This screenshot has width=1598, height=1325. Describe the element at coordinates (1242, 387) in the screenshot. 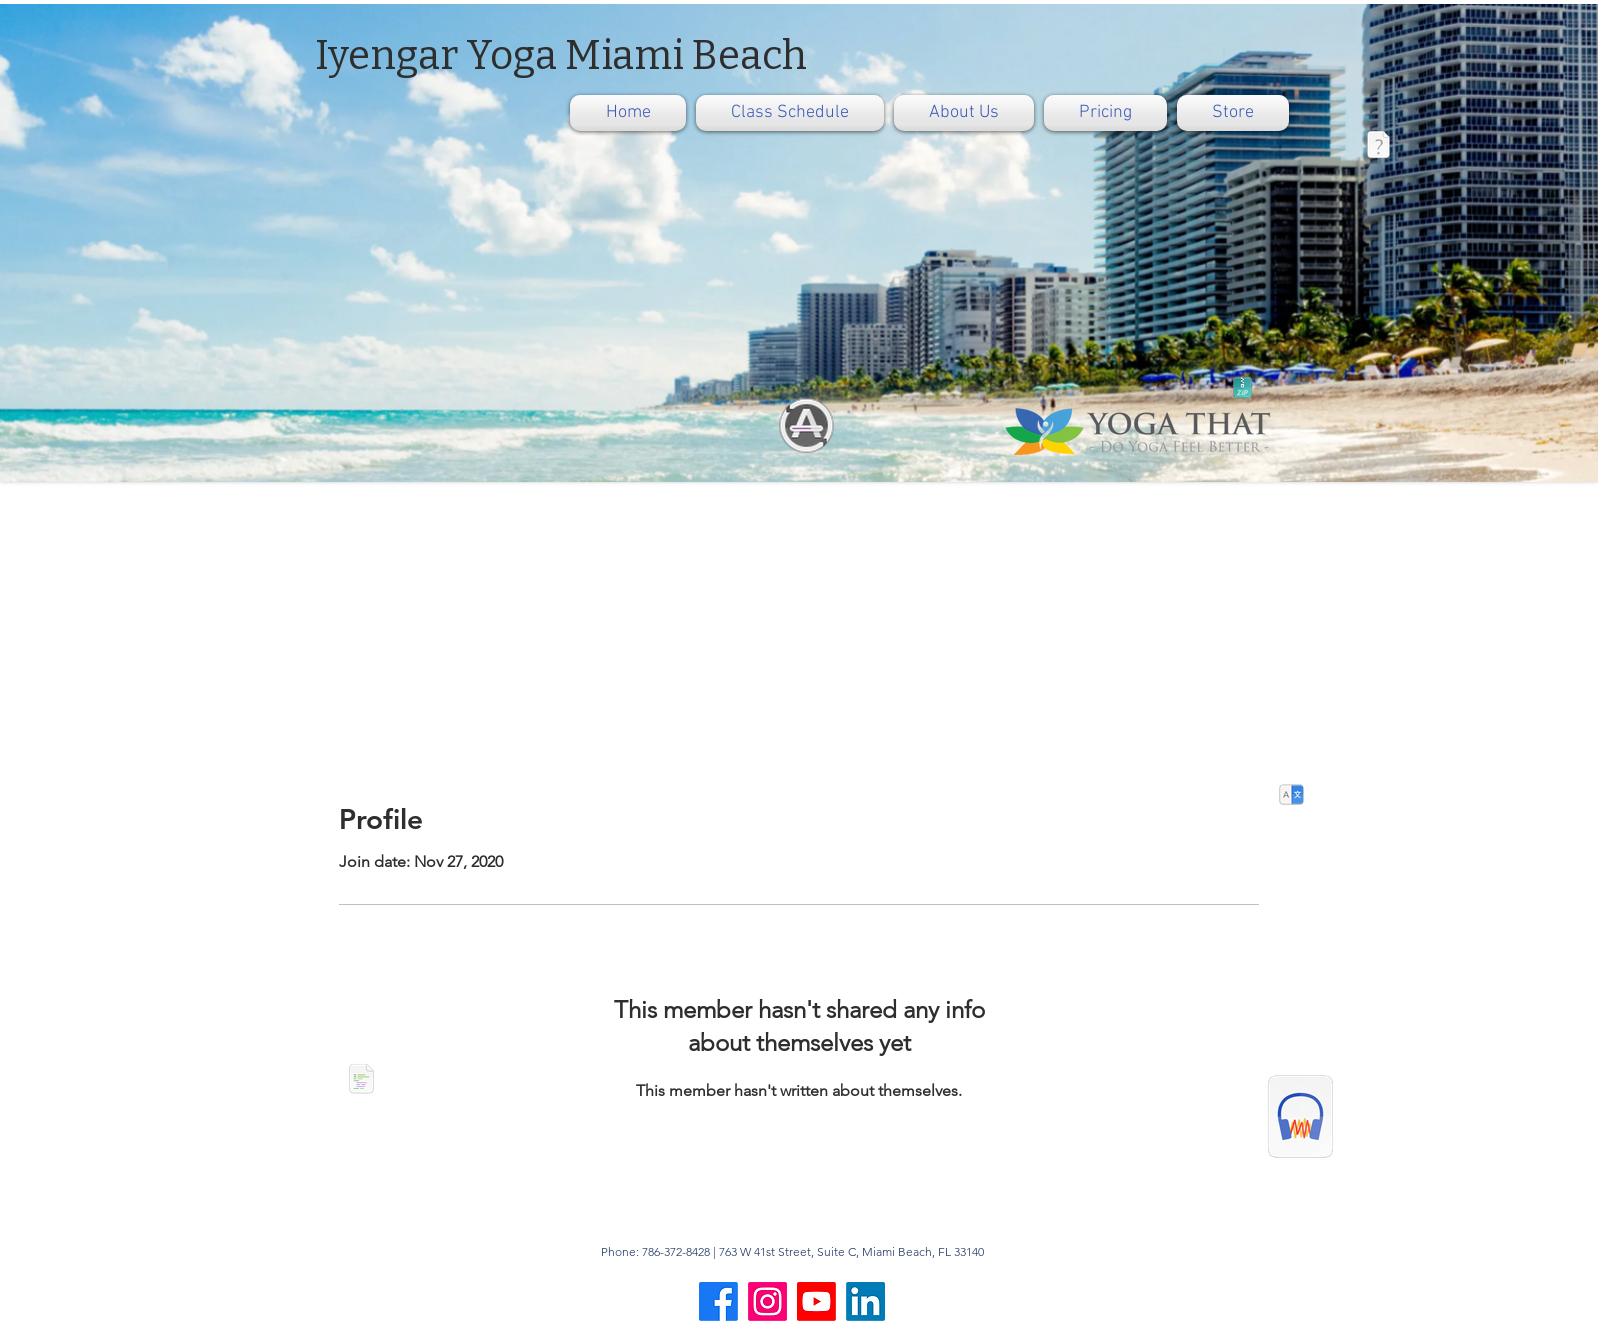

I see `open a compressed zip archive` at that location.